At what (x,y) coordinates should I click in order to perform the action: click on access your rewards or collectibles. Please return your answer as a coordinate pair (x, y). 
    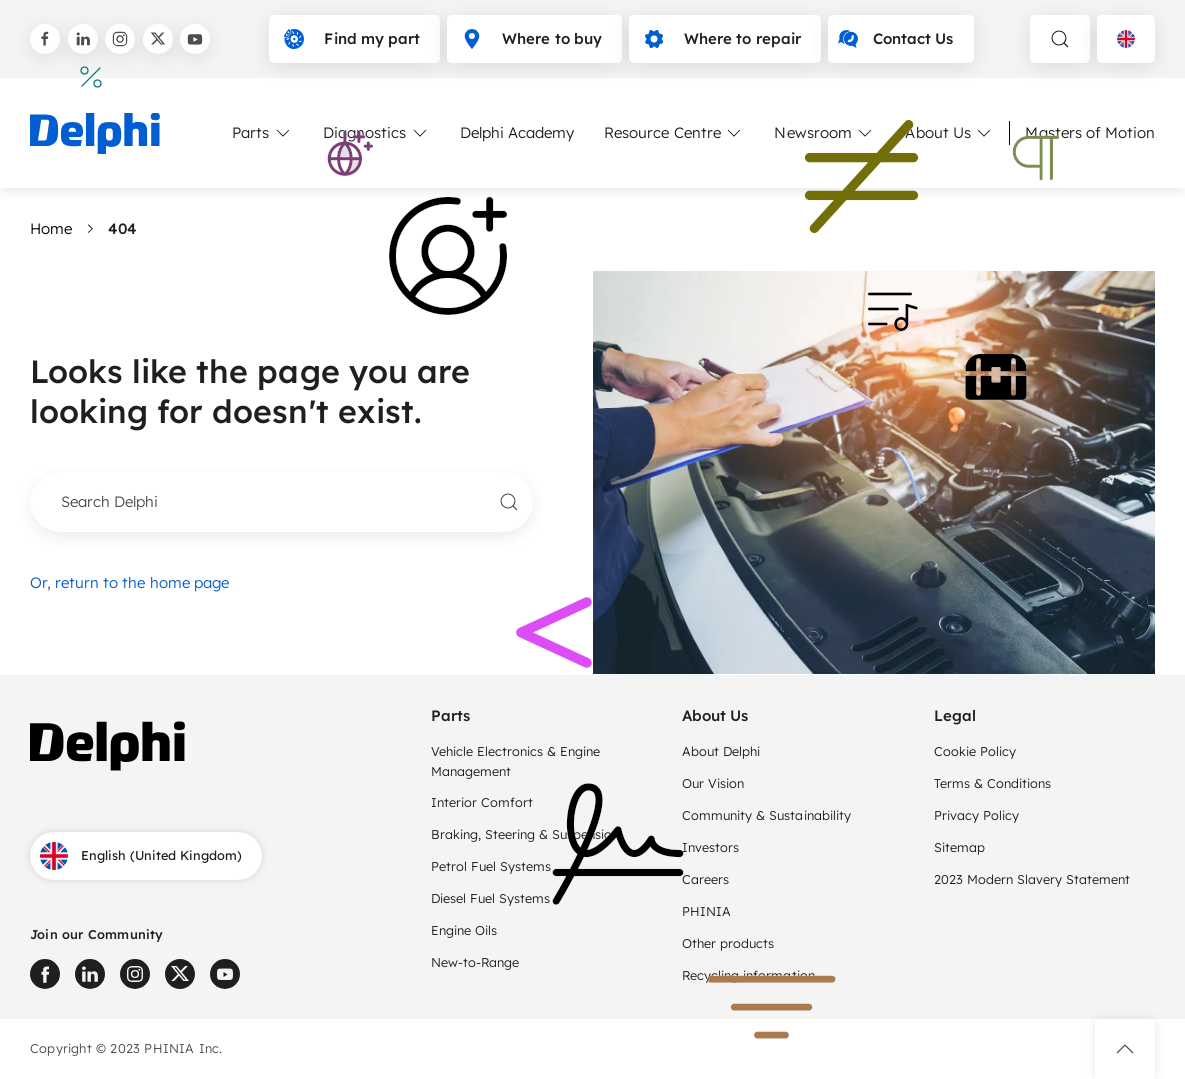
    Looking at the image, I should click on (996, 378).